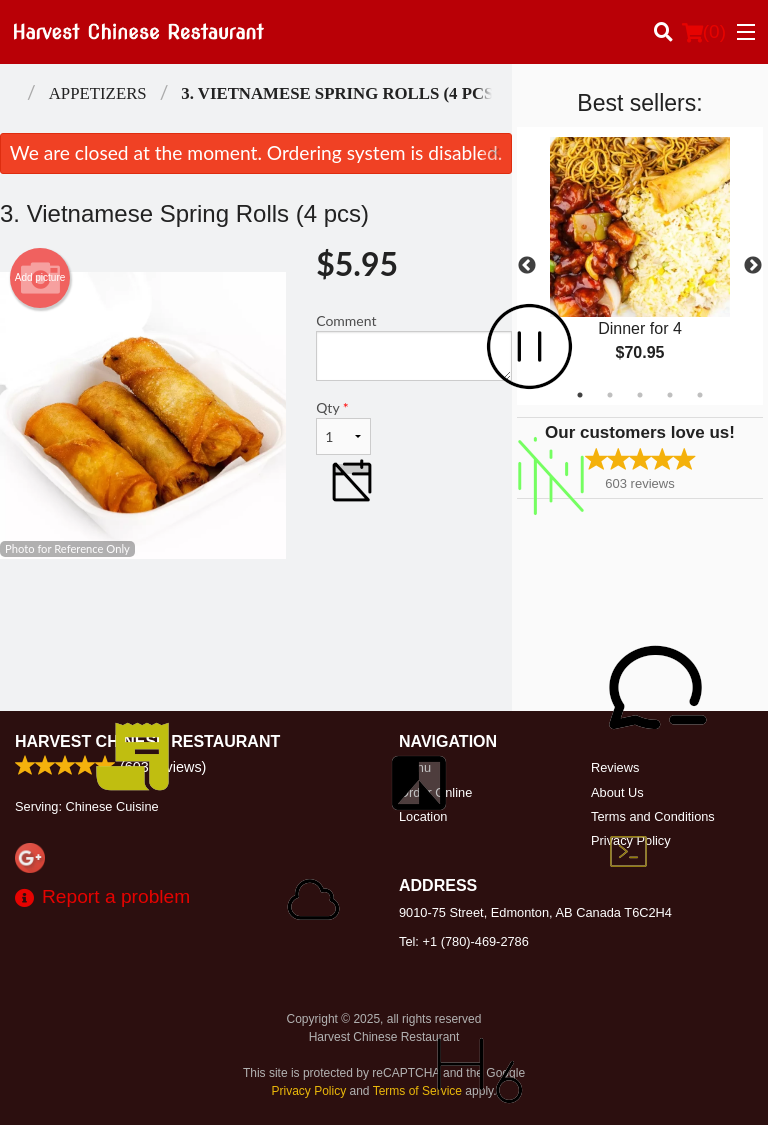 The width and height of the screenshot is (768, 1125). Describe the element at coordinates (628, 851) in the screenshot. I see `open command line terminal` at that location.